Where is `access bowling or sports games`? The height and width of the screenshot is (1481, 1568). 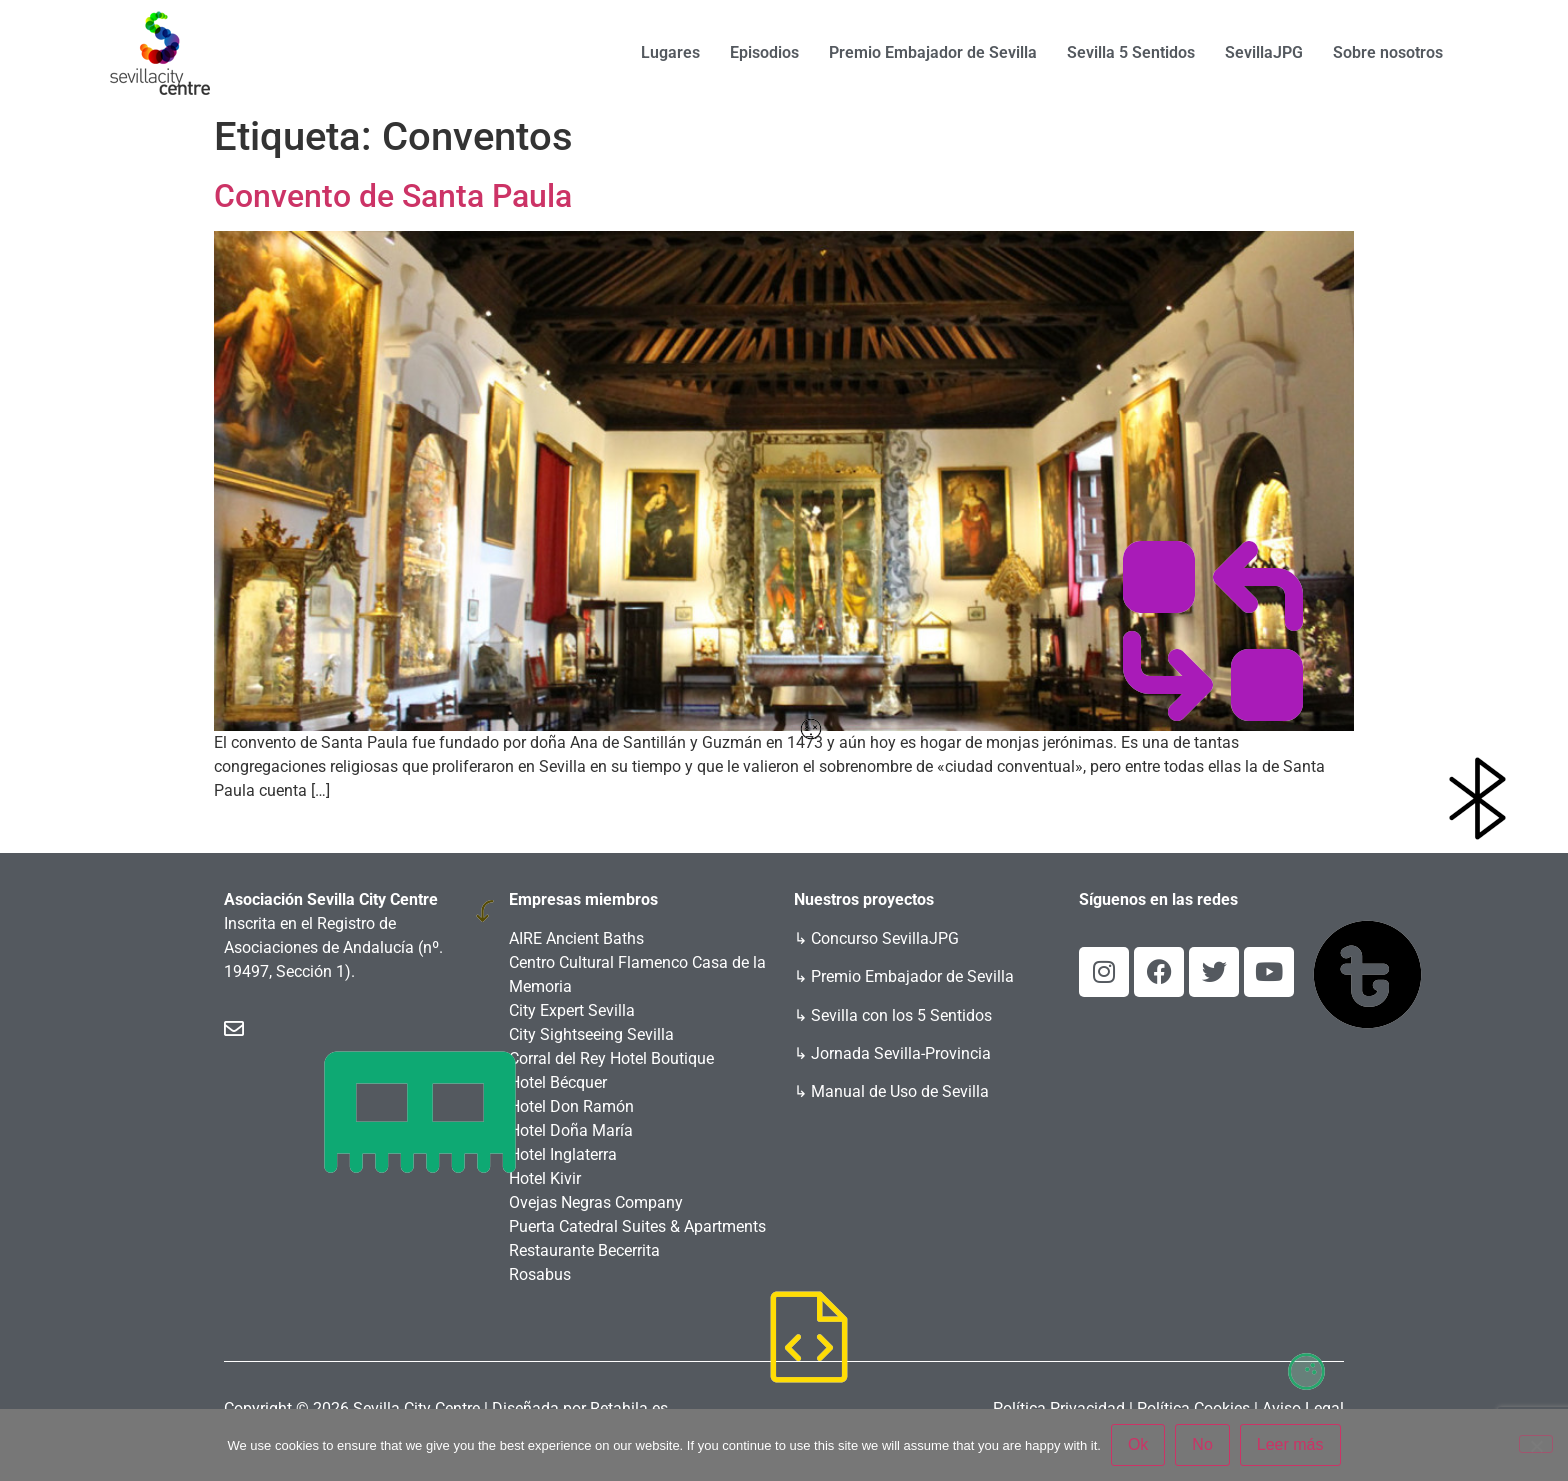 access bowling or sports games is located at coordinates (1306, 1371).